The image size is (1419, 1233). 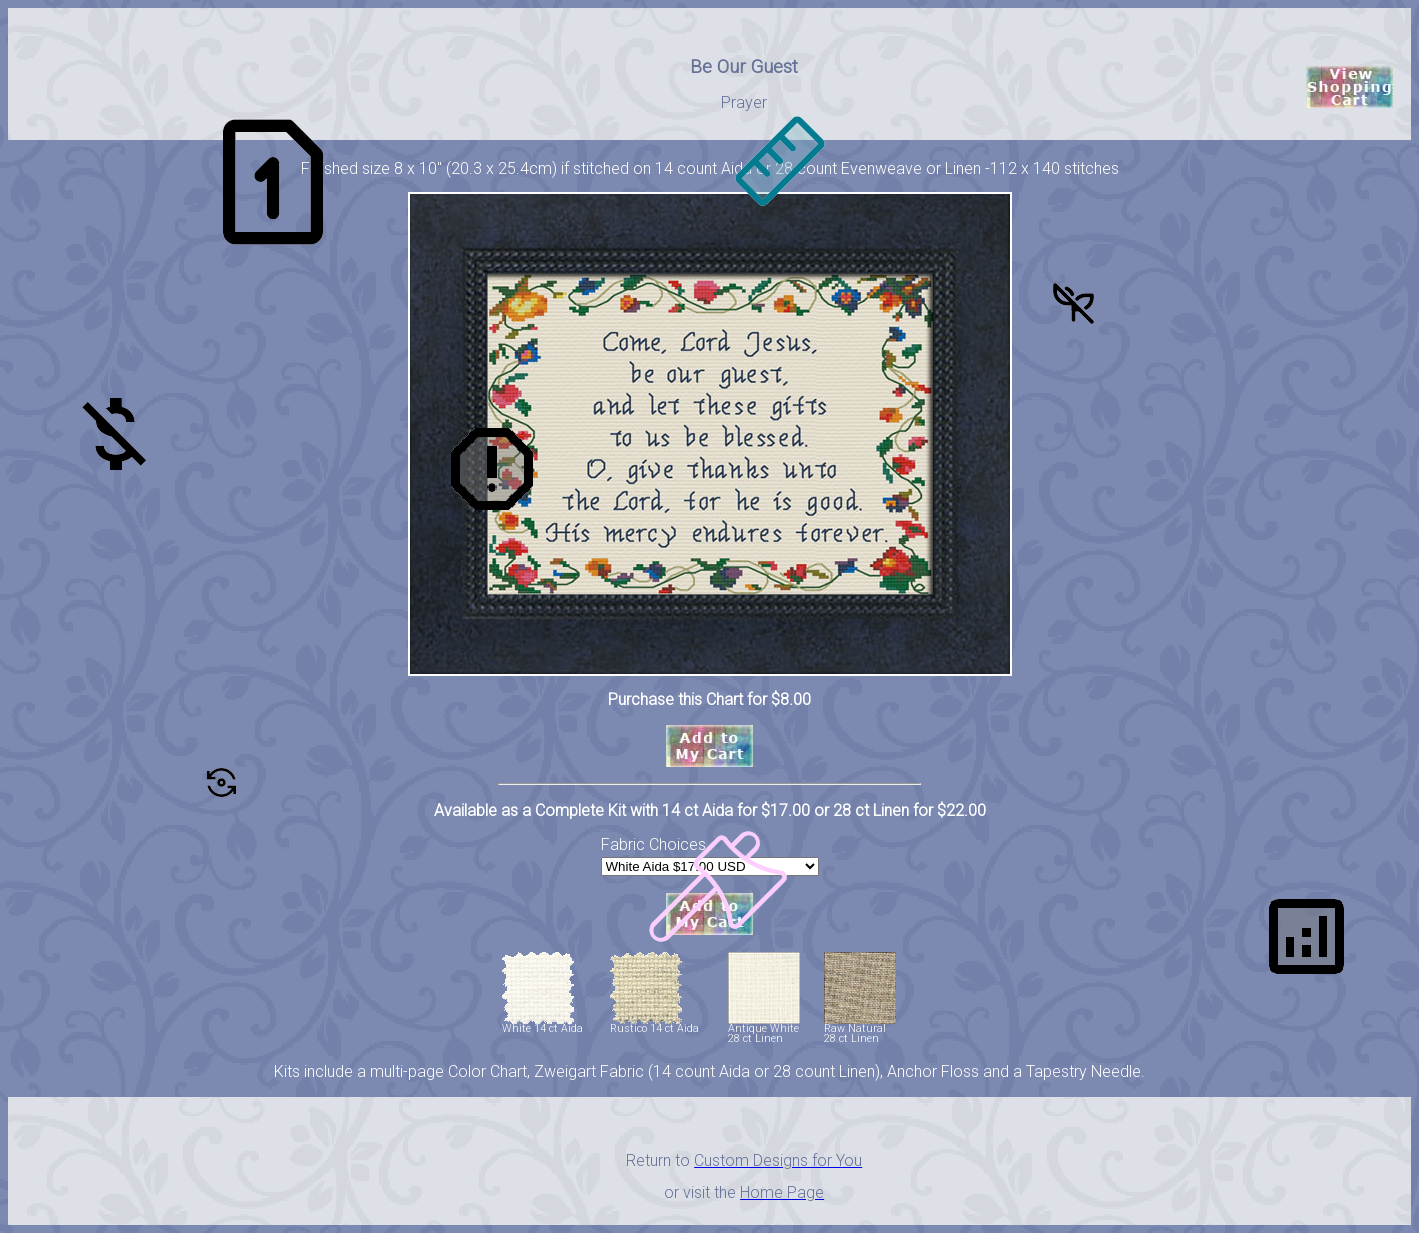 I want to click on access woodcutting or crafting tools, so click(x=718, y=891).